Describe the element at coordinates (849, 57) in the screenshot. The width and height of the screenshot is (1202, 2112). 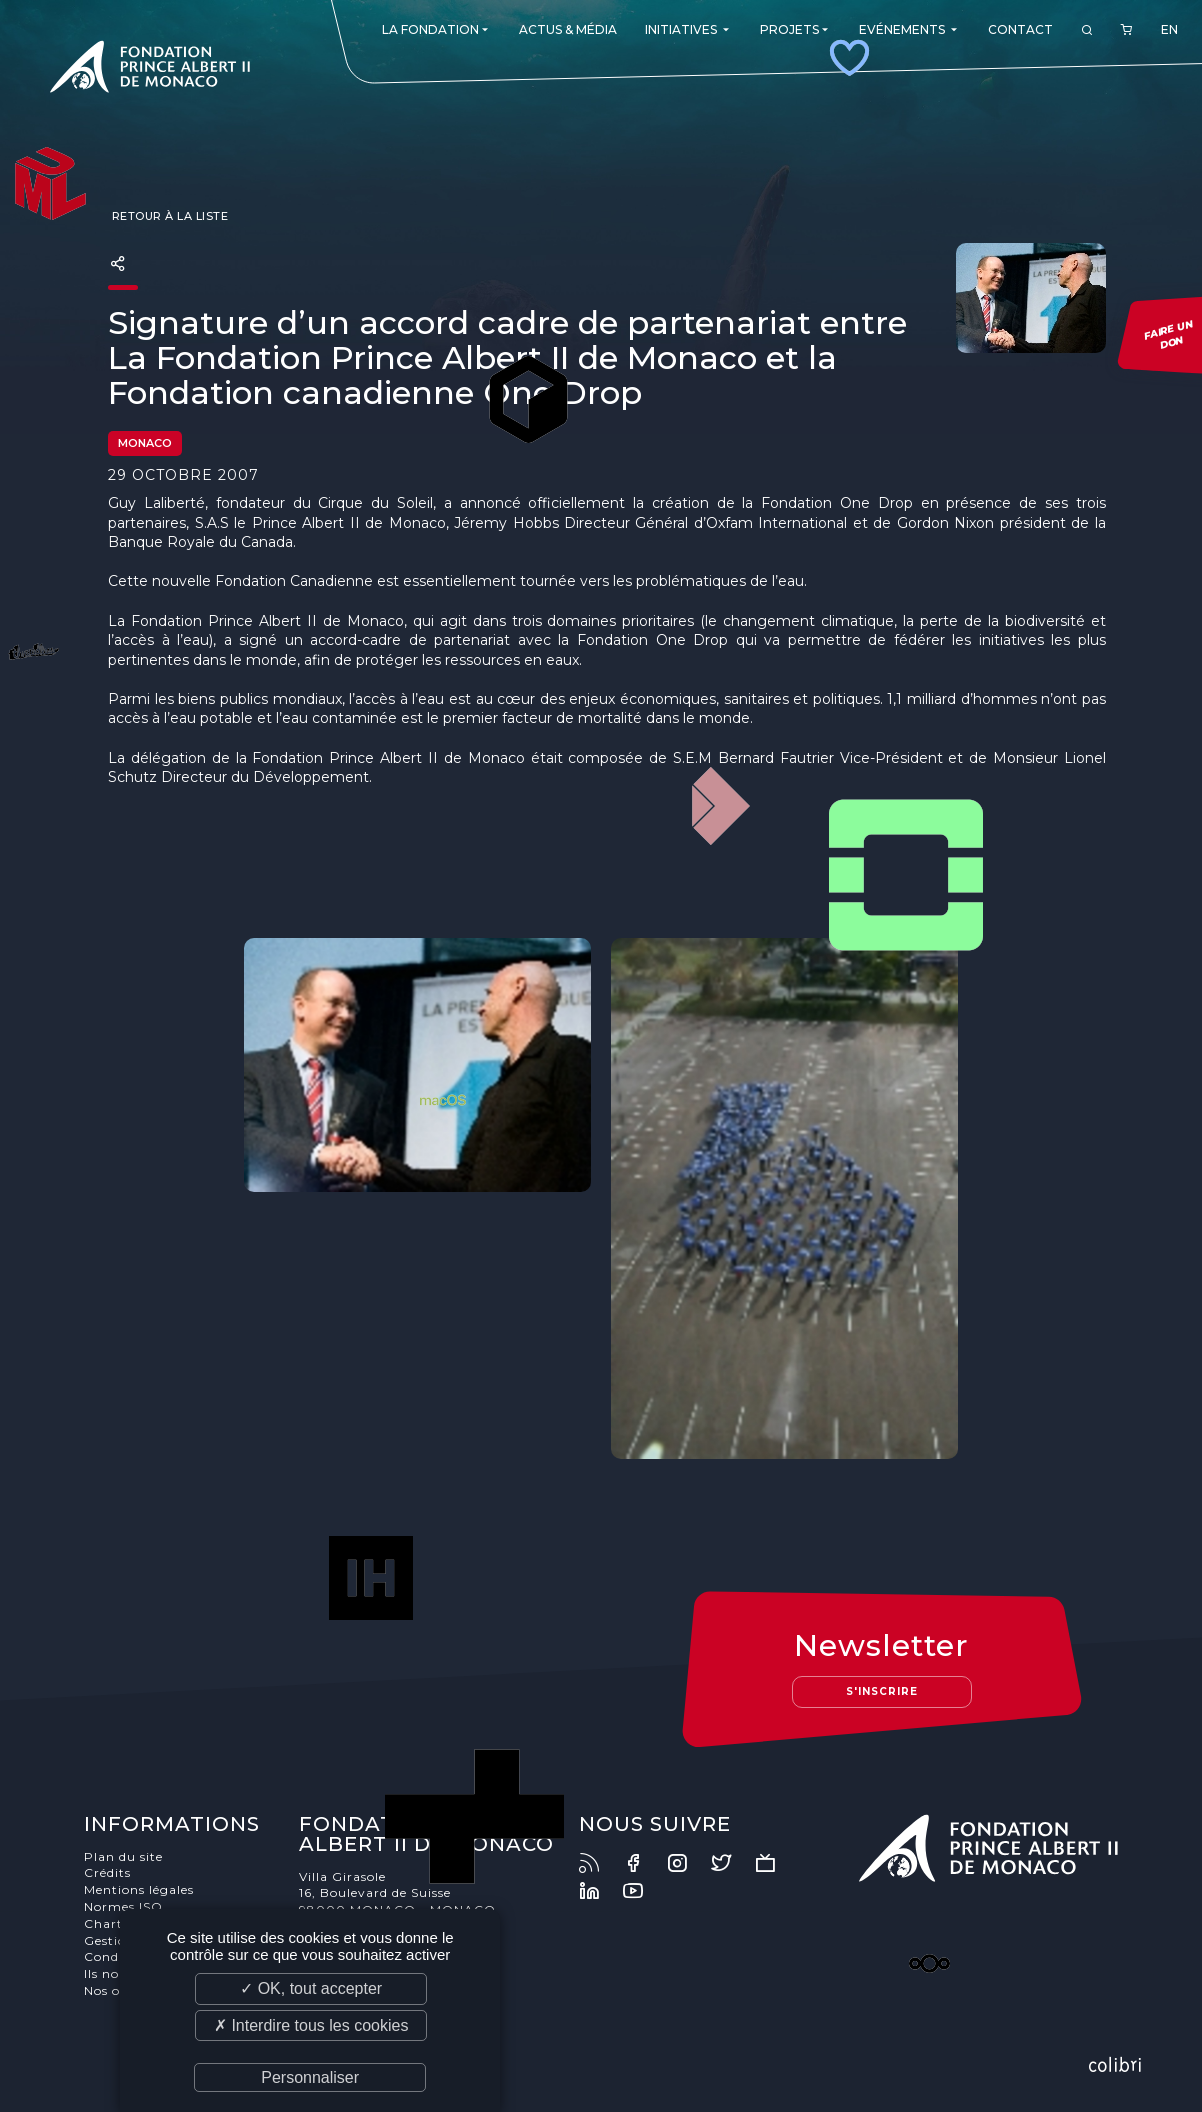
I see `add to favorites` at that location.